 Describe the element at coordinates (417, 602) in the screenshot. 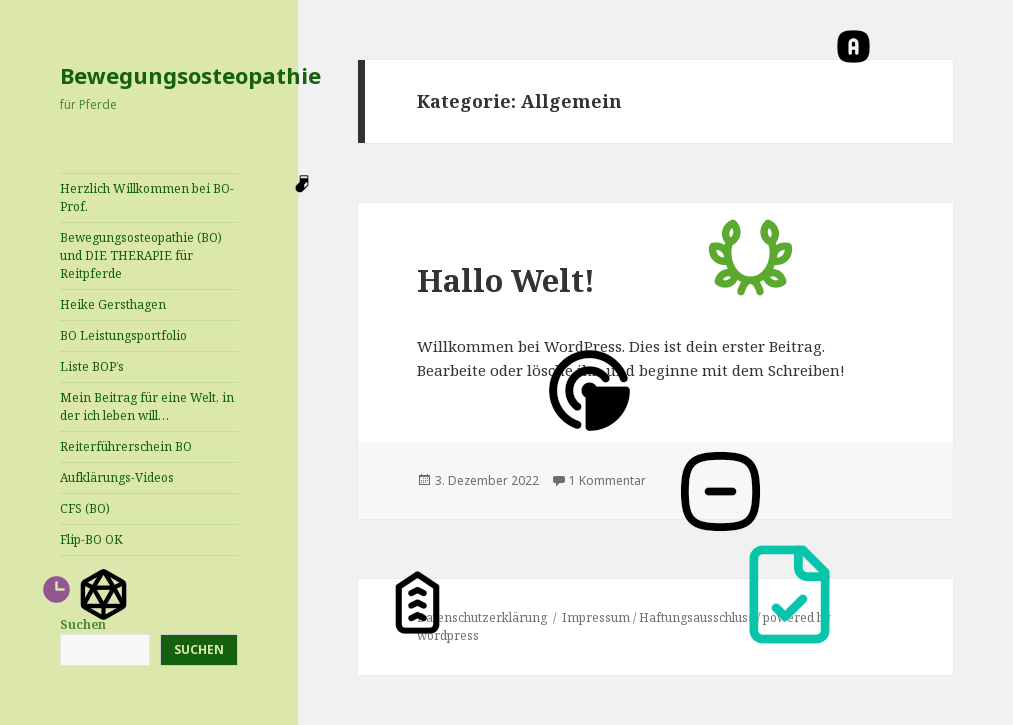

I see `view military or user rank status` at that location.